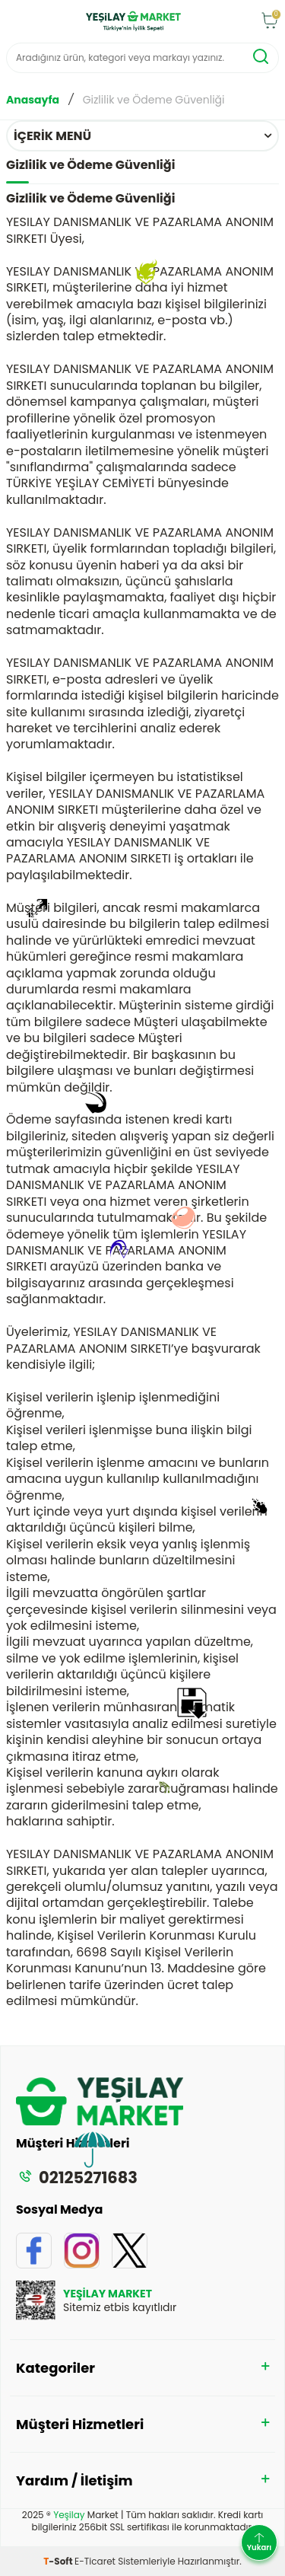 Image resolution: width=285 pixels, height=2576 pixels. What do you see at coordinates (146, 272) in the screenshot?
I see `spirit or soul character in a game interface` at bounding box center [146, 272].